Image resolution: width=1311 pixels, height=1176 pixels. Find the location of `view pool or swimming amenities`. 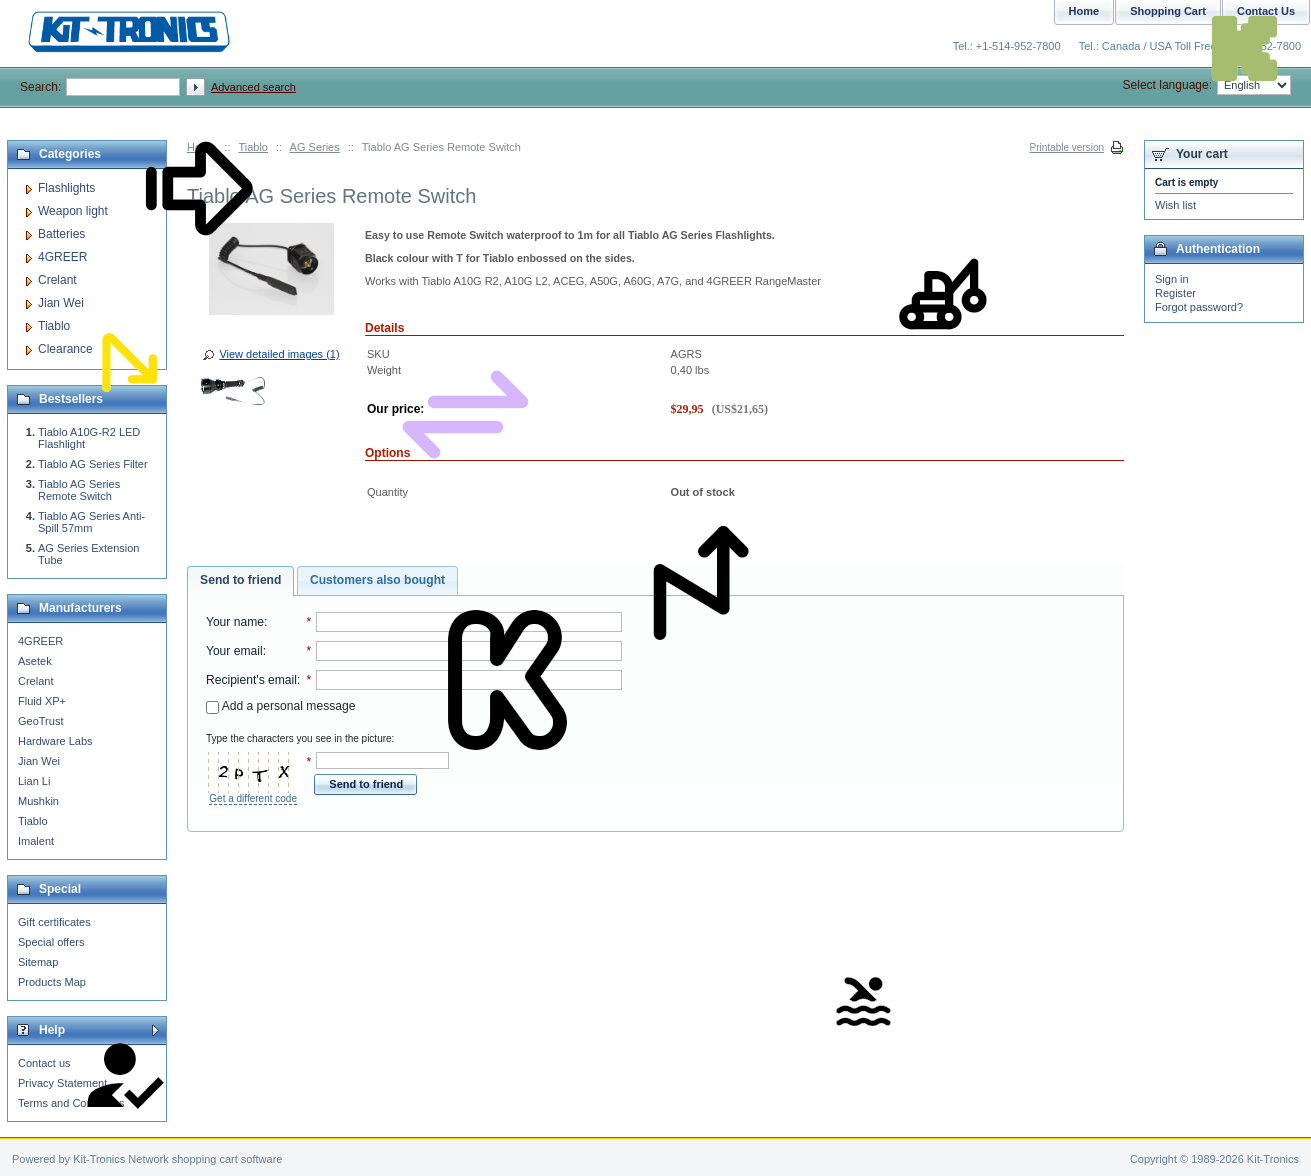

view pool or swimming amenities is located at coordinates (863, 1001).